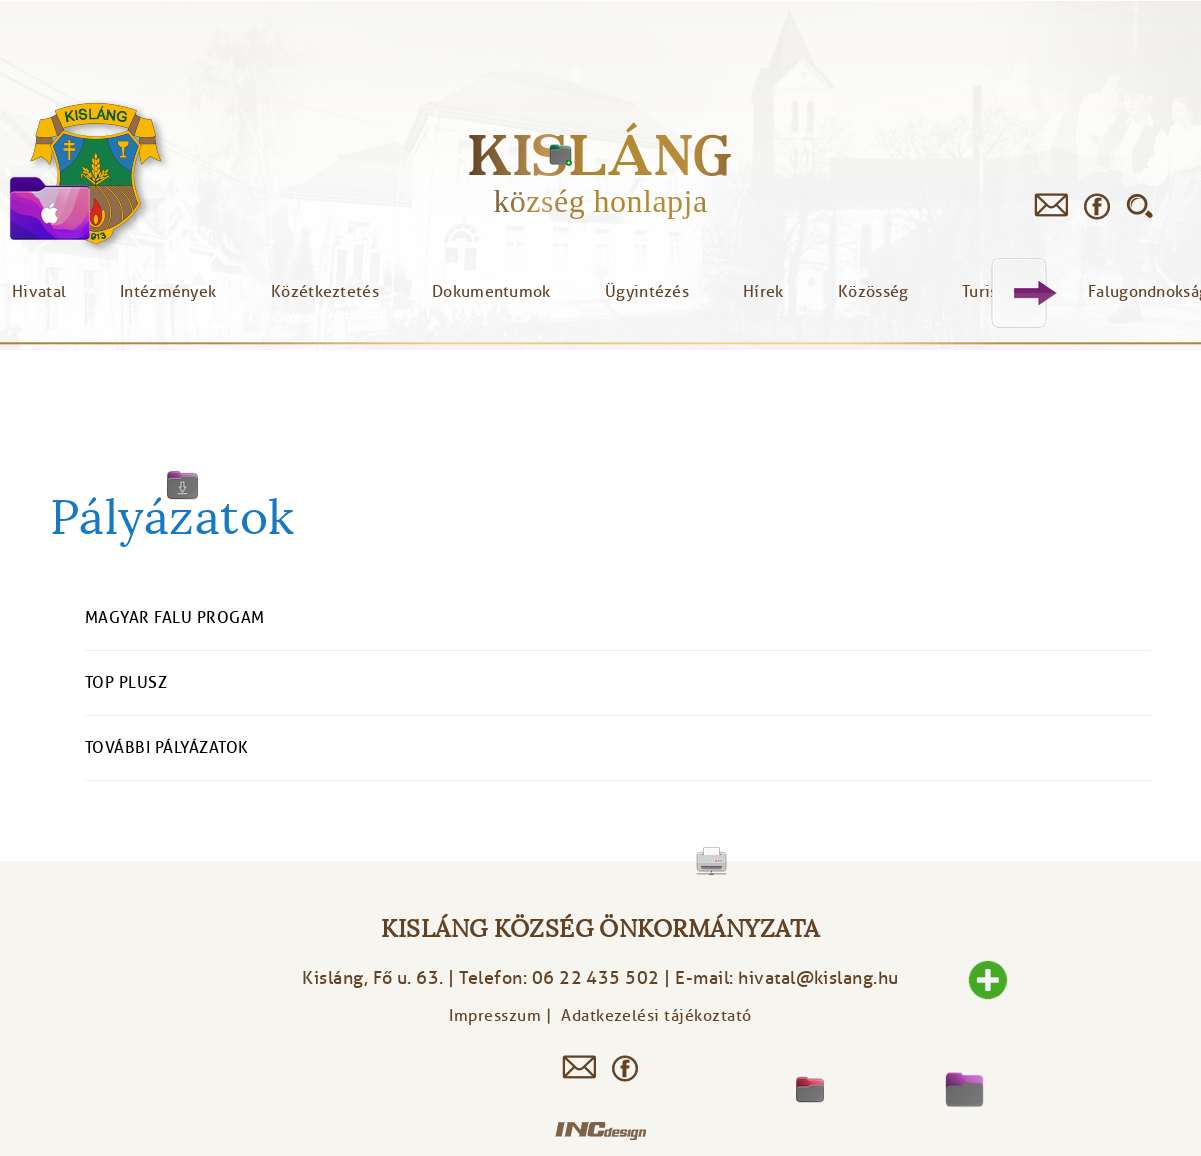  I want to click on open folder containing files, so click(964, 1089).